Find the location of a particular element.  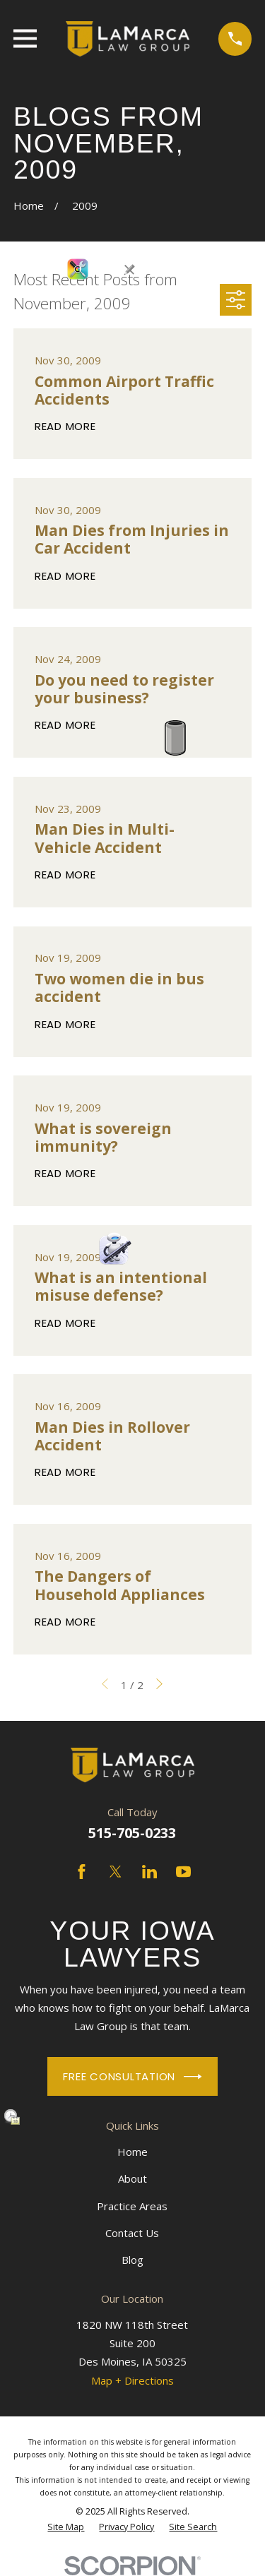

mac pro (cylinder model) in finder sidebar is located at coordinates (175, 738).